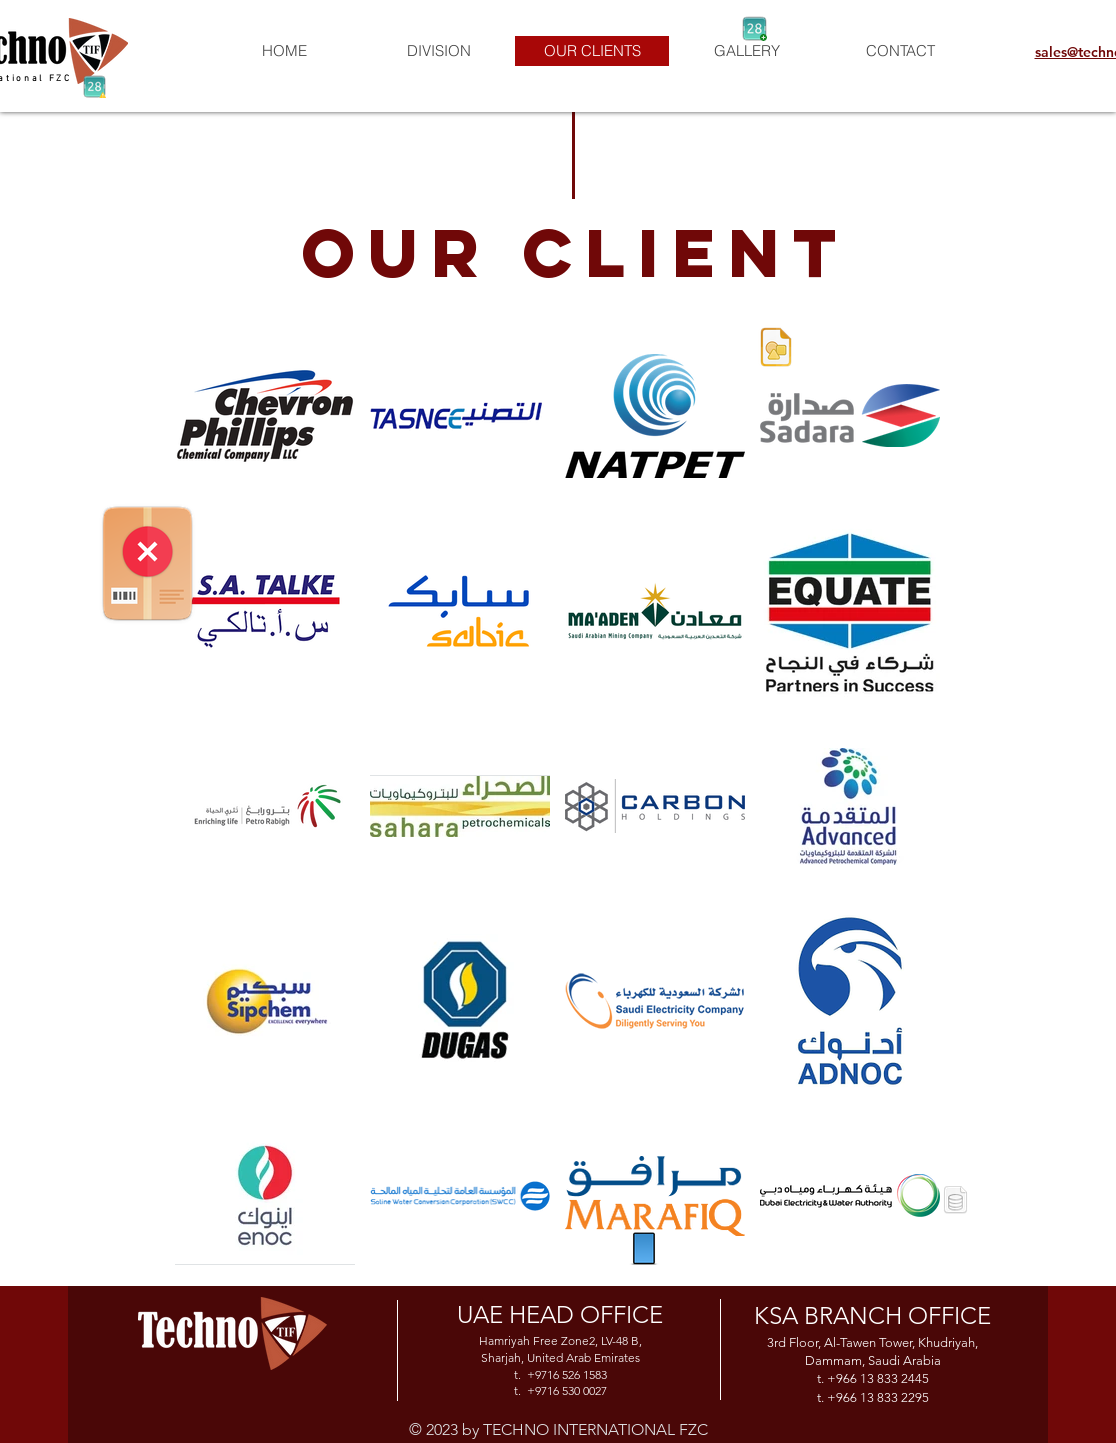  Describe the element at coordinates (754, 28) in the screenshot. I see `create a new calendar appointment` at that location.